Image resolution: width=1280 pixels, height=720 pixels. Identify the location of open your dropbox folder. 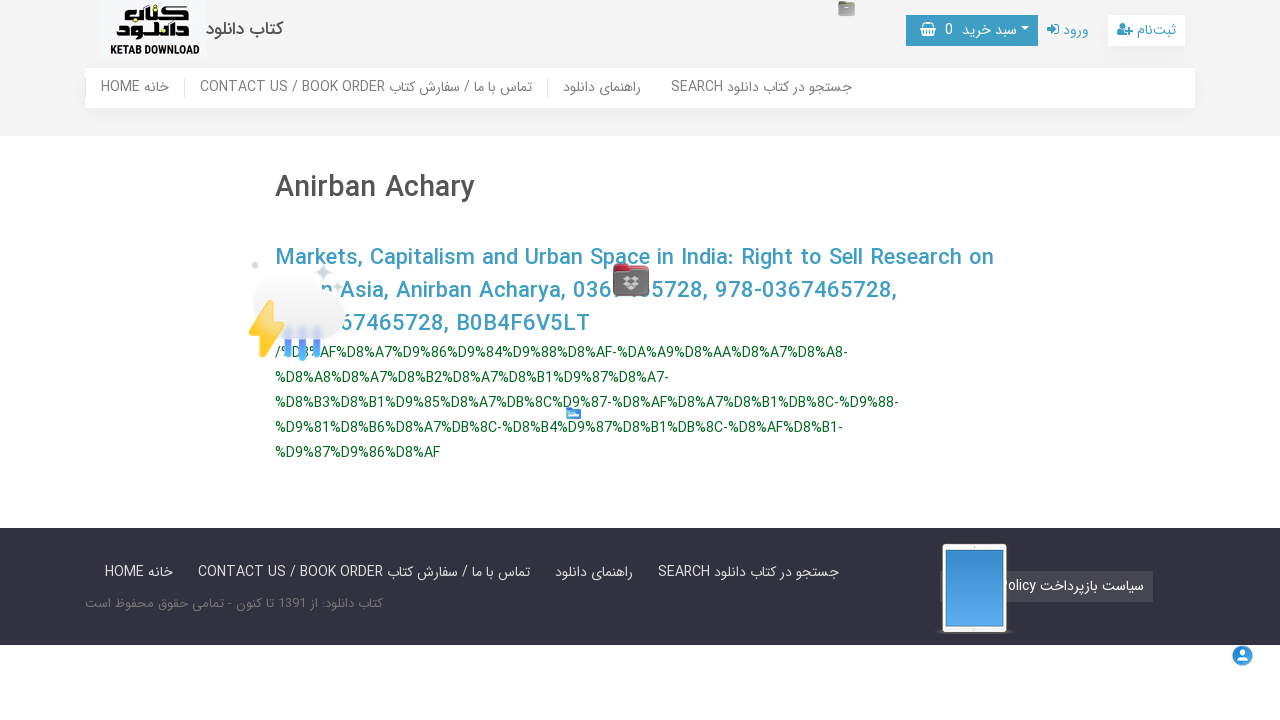
(631, 279).